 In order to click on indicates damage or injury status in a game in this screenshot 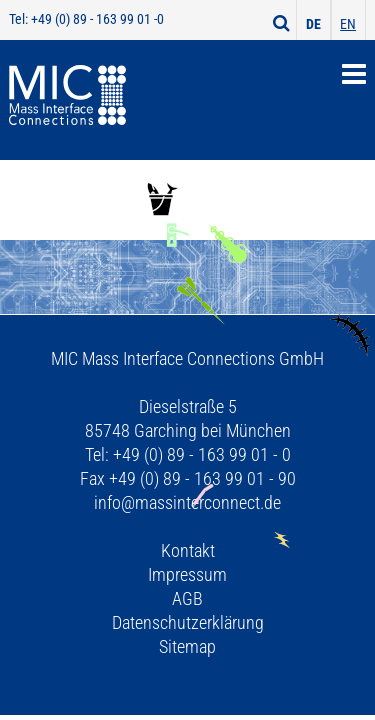, I will do `click(350, 335)`.